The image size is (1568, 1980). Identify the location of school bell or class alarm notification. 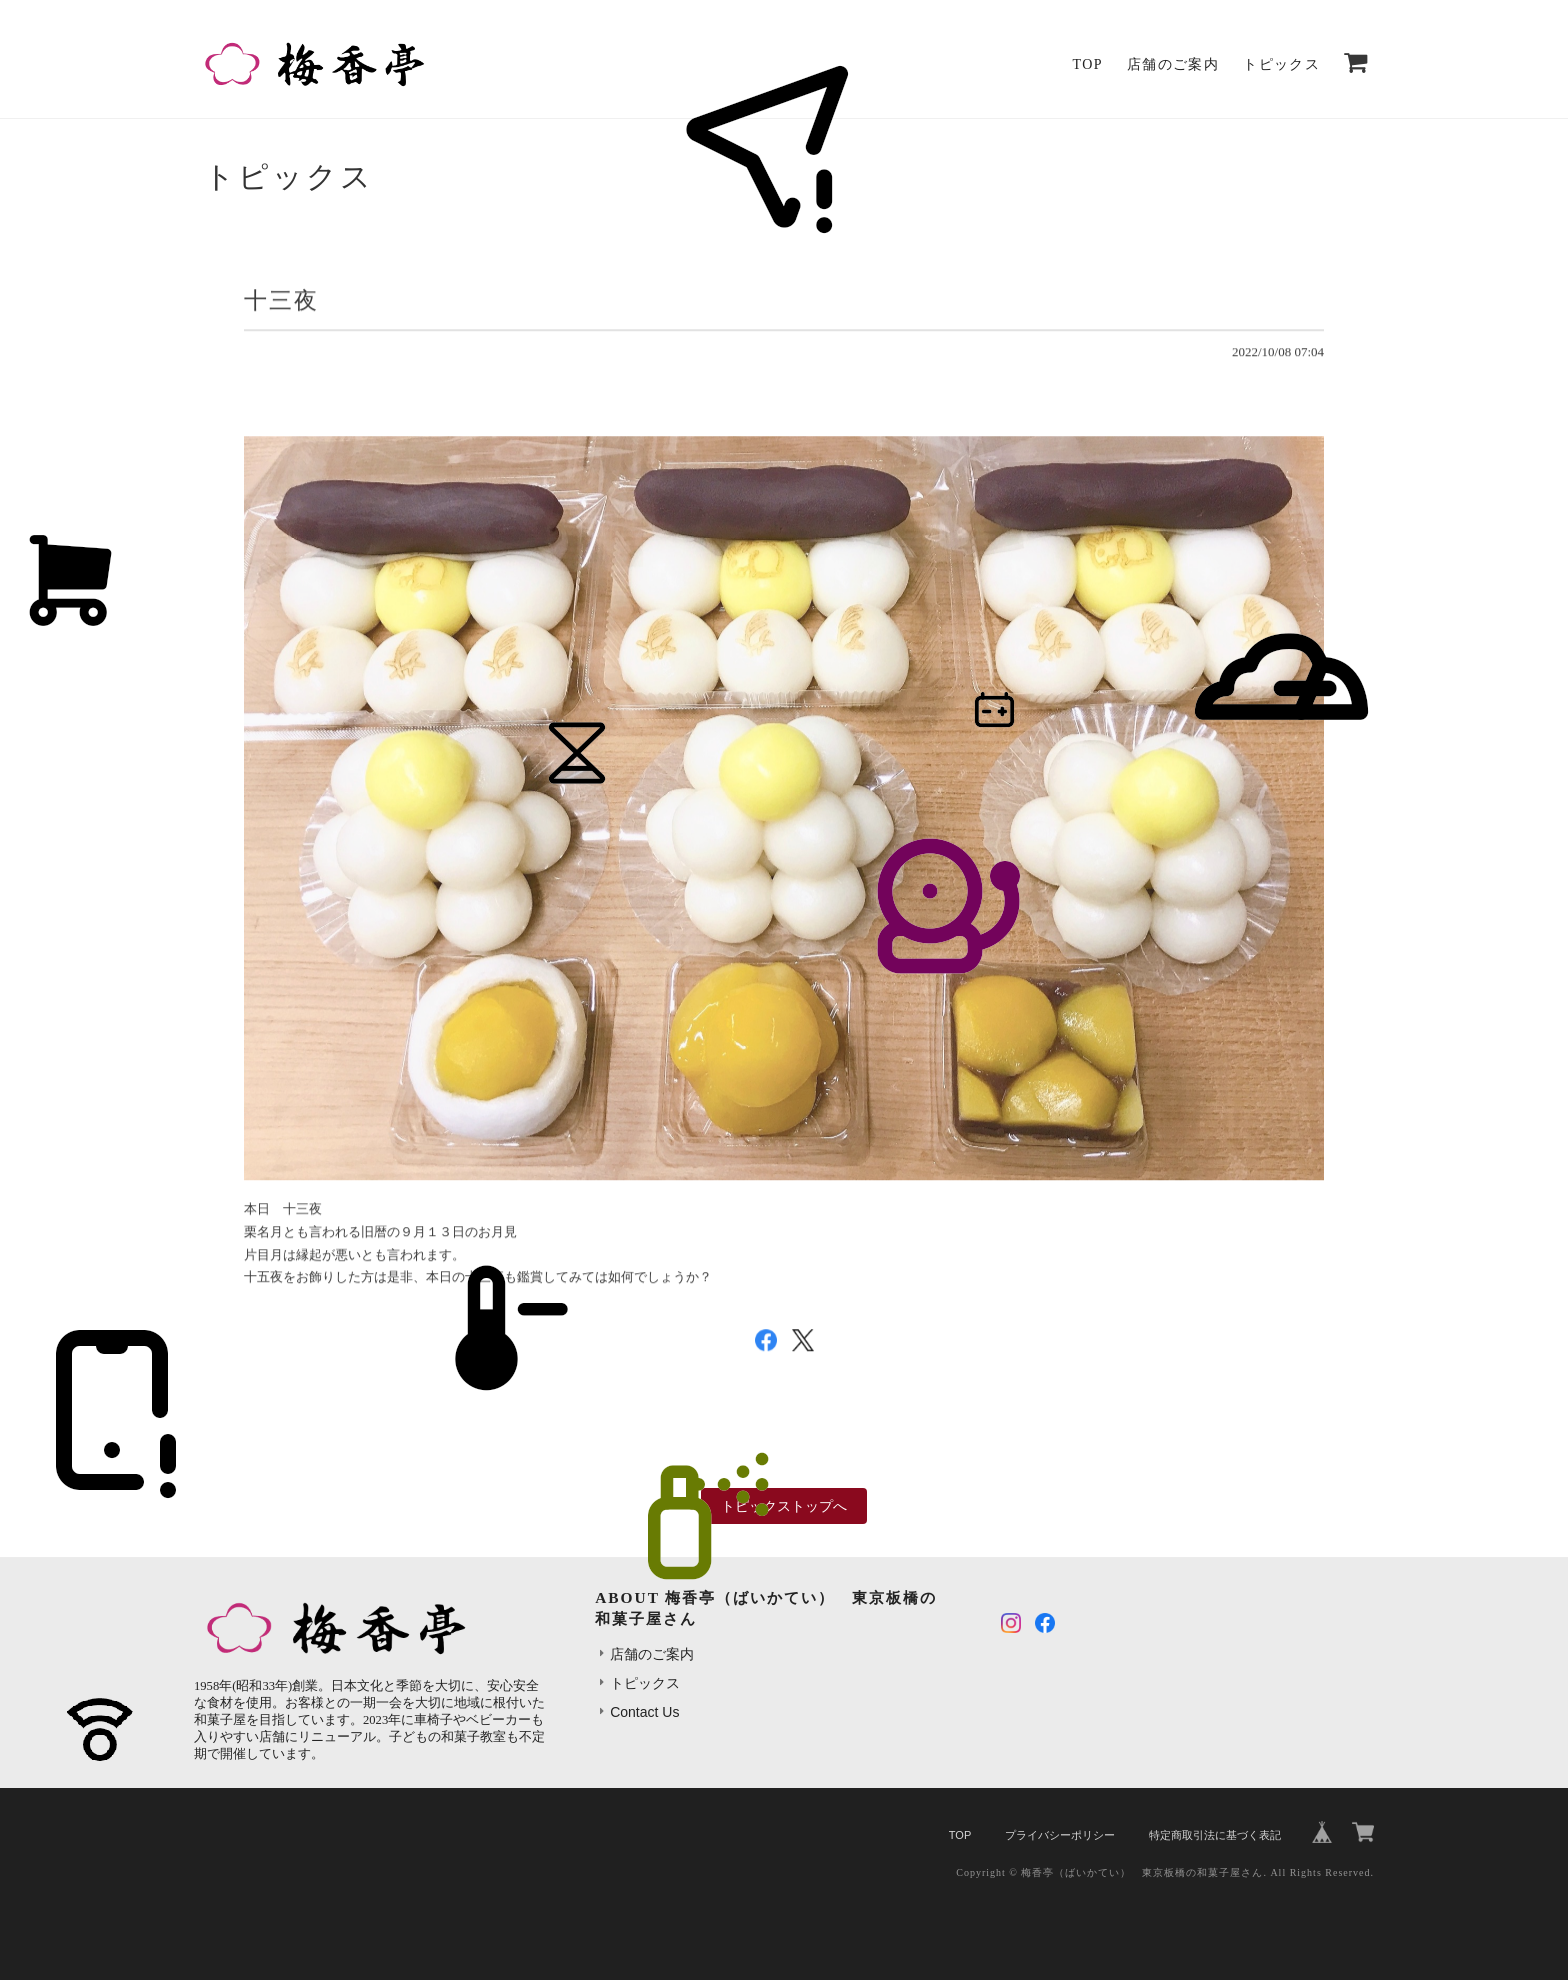
(945, 906).